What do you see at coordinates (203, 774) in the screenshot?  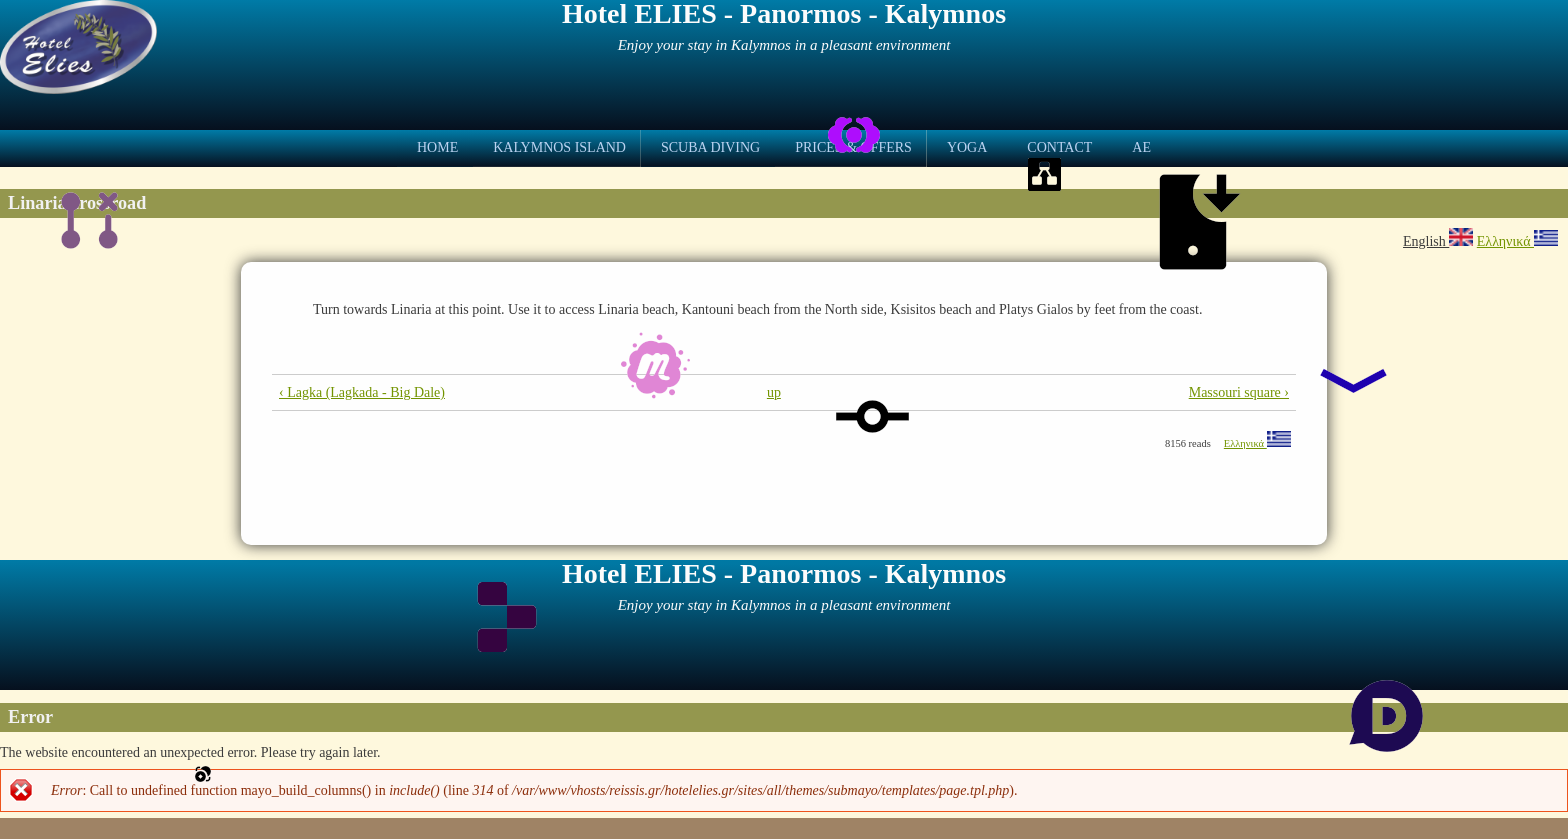 I see `swap or exchange cryptocurrency tokens` at bounding box center [203, 774].